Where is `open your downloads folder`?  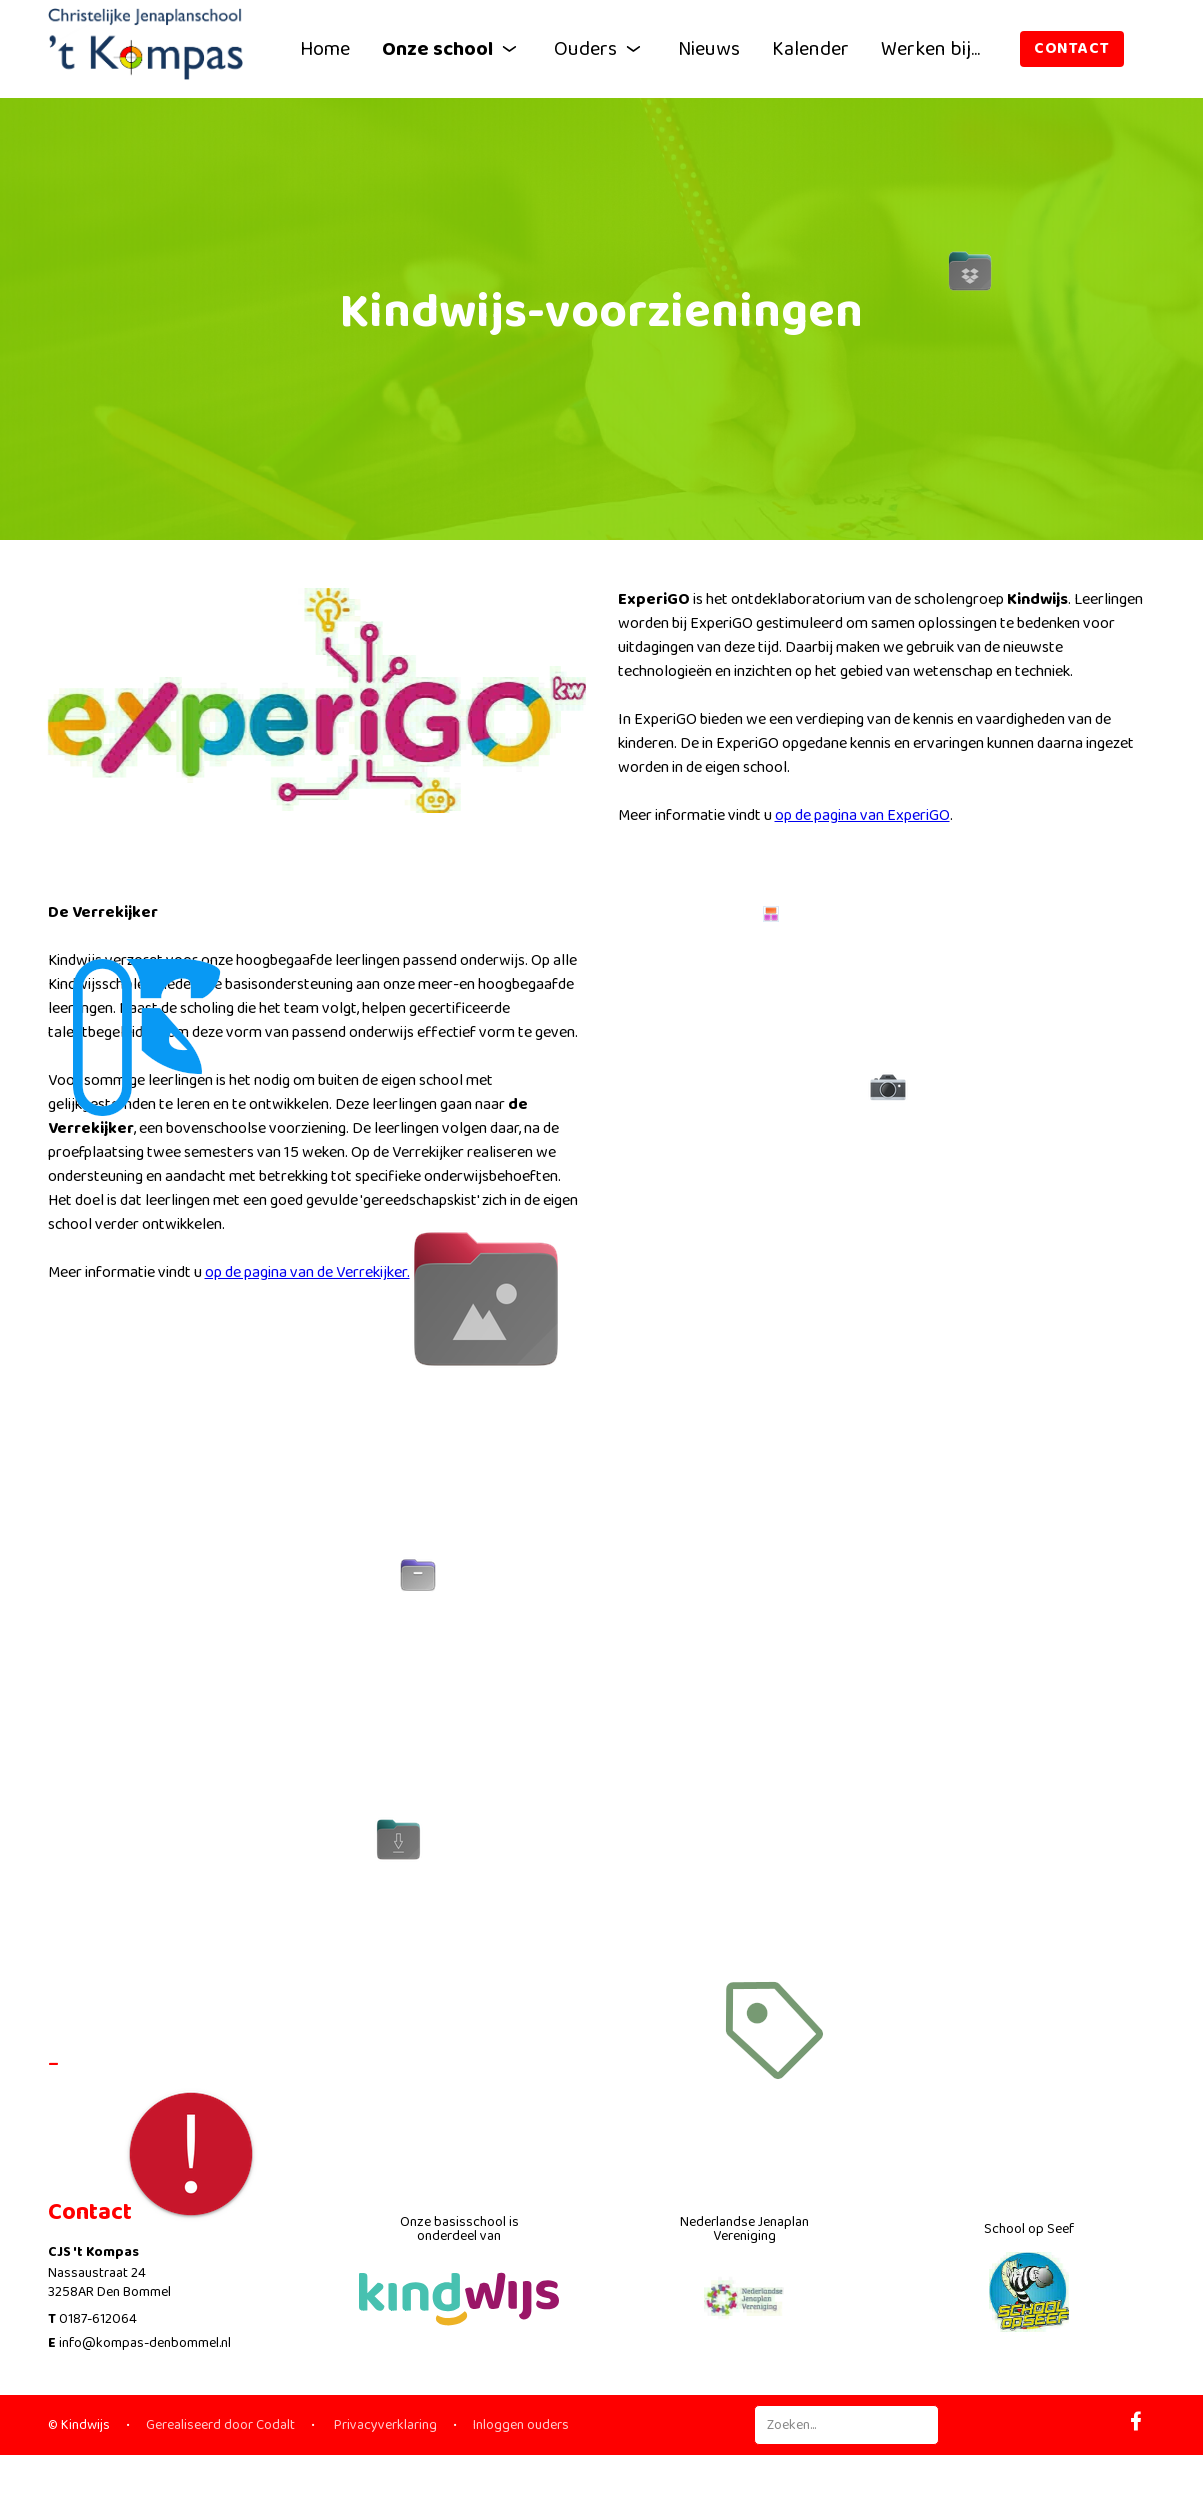 open your downloads folder is located at coordinates (398, 1839).